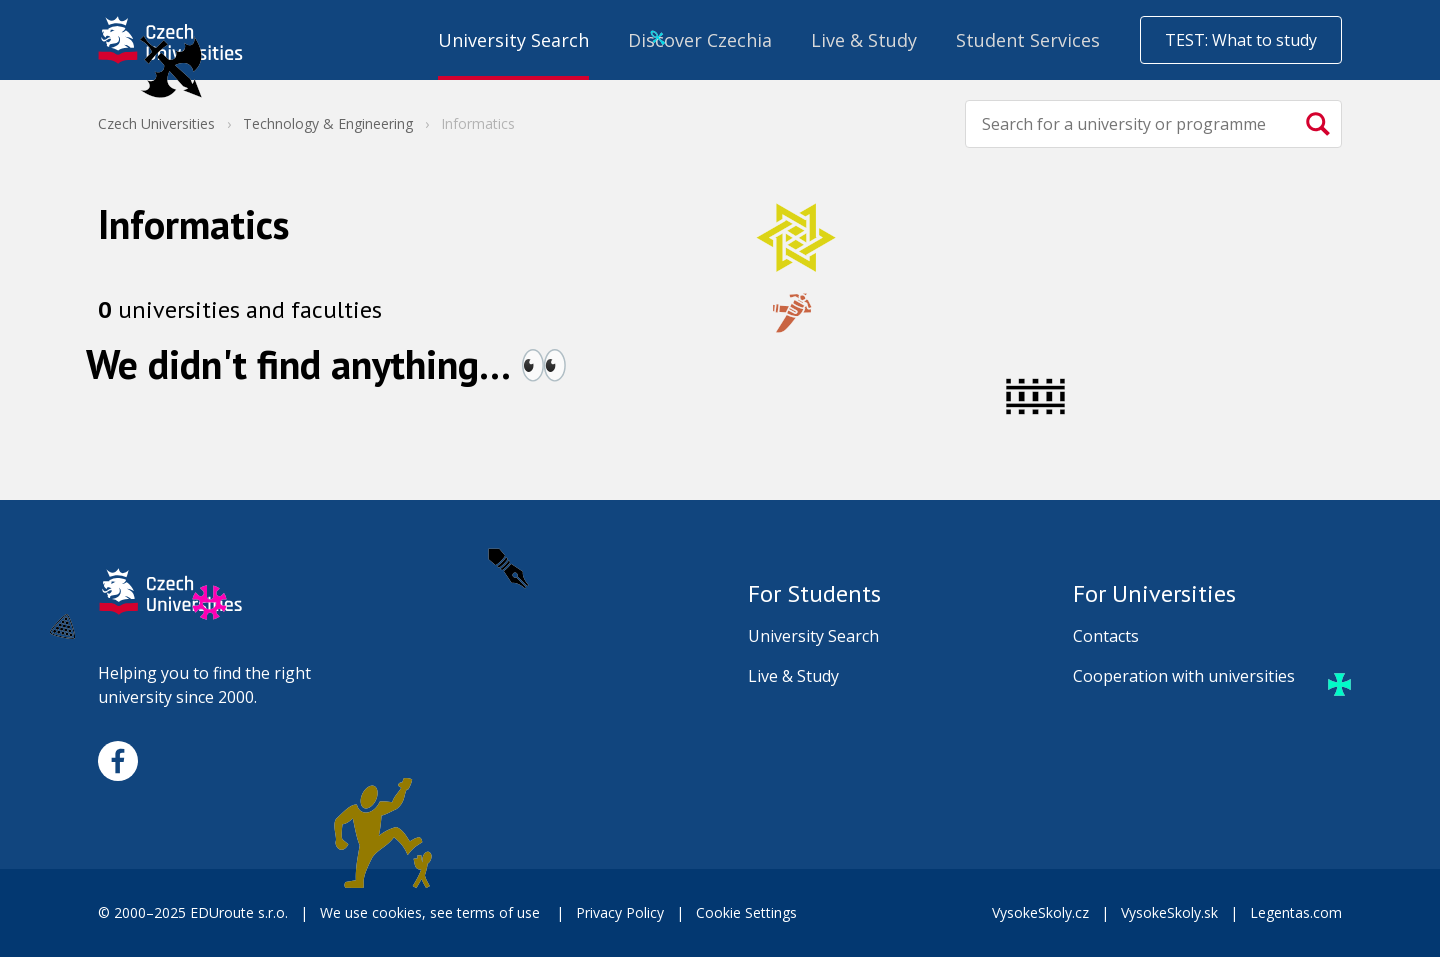 The height and width of the screenshot is (957, 1440). What do you see at coordinates (383, 833) in the screenshot?
I see `select giant character class or race` at bounding box center [383, 833].